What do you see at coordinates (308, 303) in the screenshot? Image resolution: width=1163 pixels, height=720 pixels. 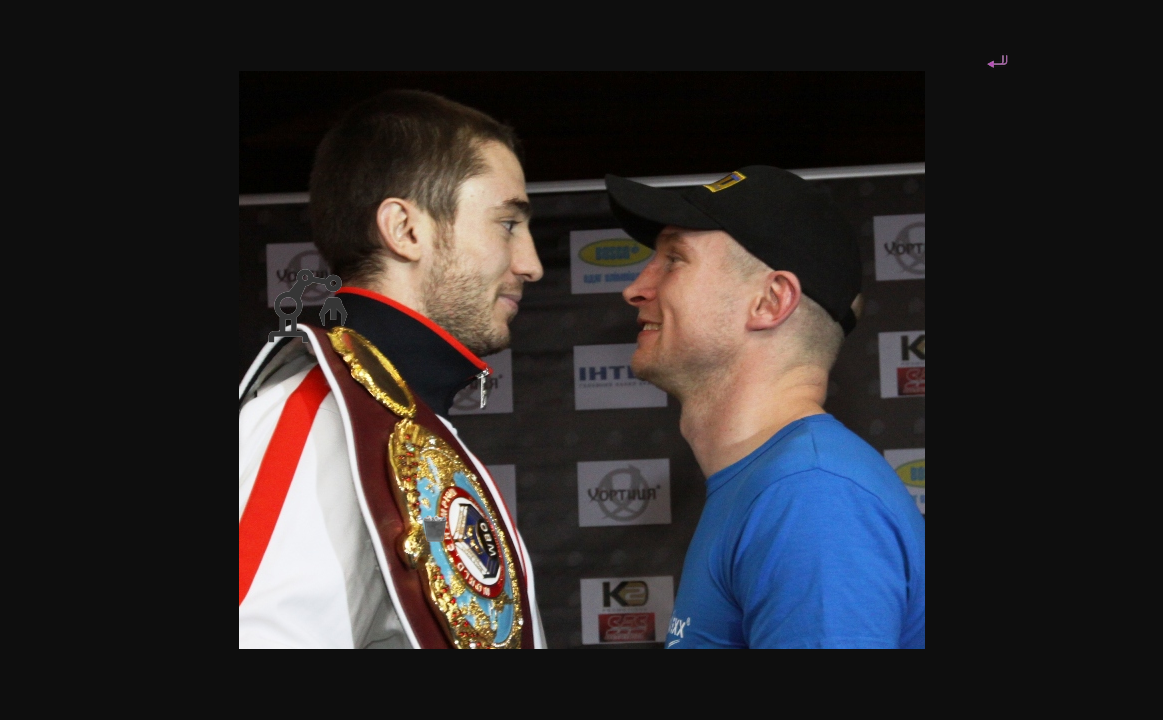 I see `open GNOME Builder IDE` at bounding box center [308, 303].